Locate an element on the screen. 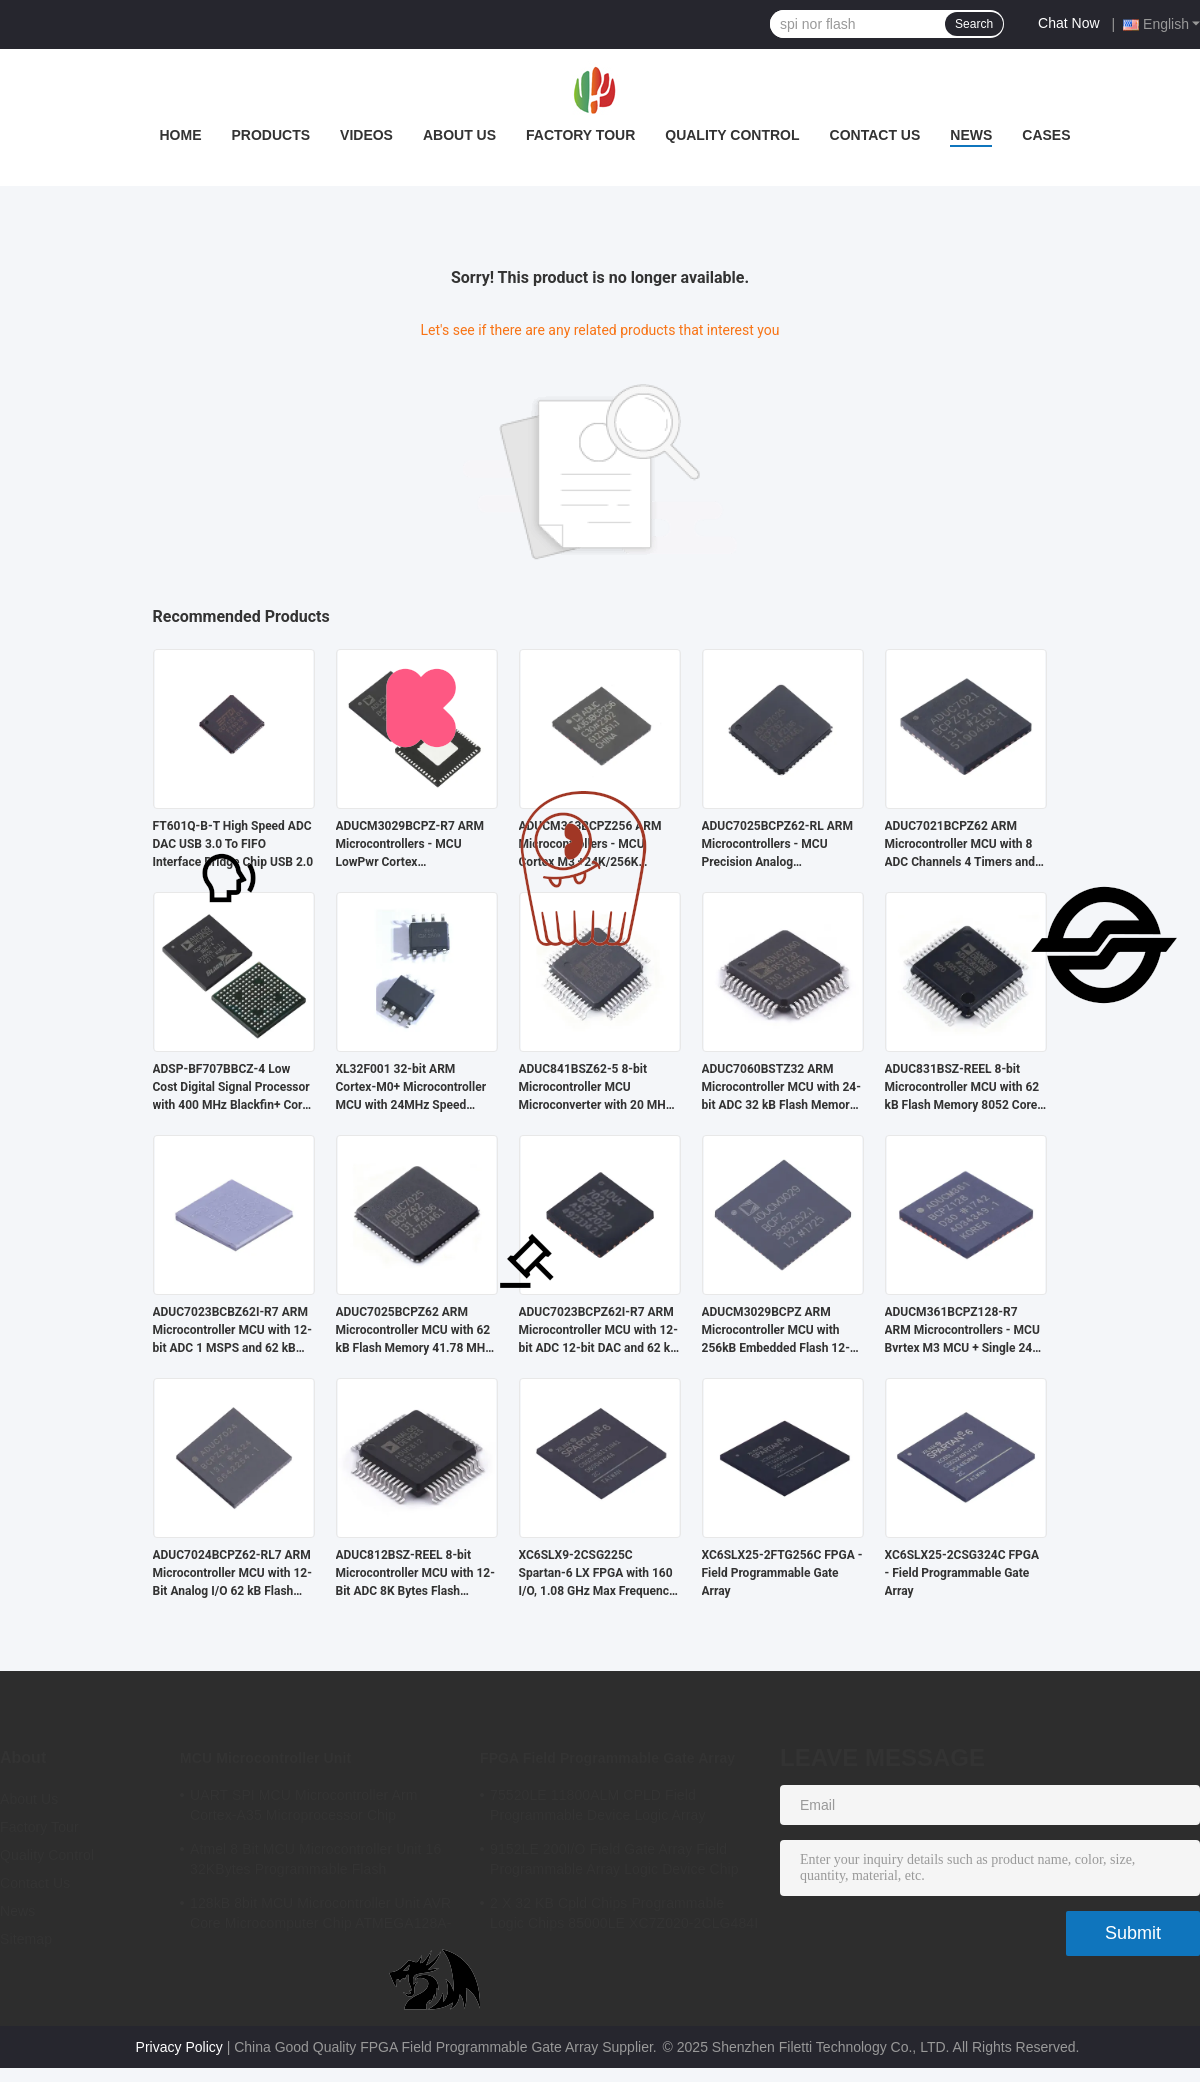 The width and height of the screenshot is (1200, 2082). ScyllaDB logo is located at coordinates (583, 868).